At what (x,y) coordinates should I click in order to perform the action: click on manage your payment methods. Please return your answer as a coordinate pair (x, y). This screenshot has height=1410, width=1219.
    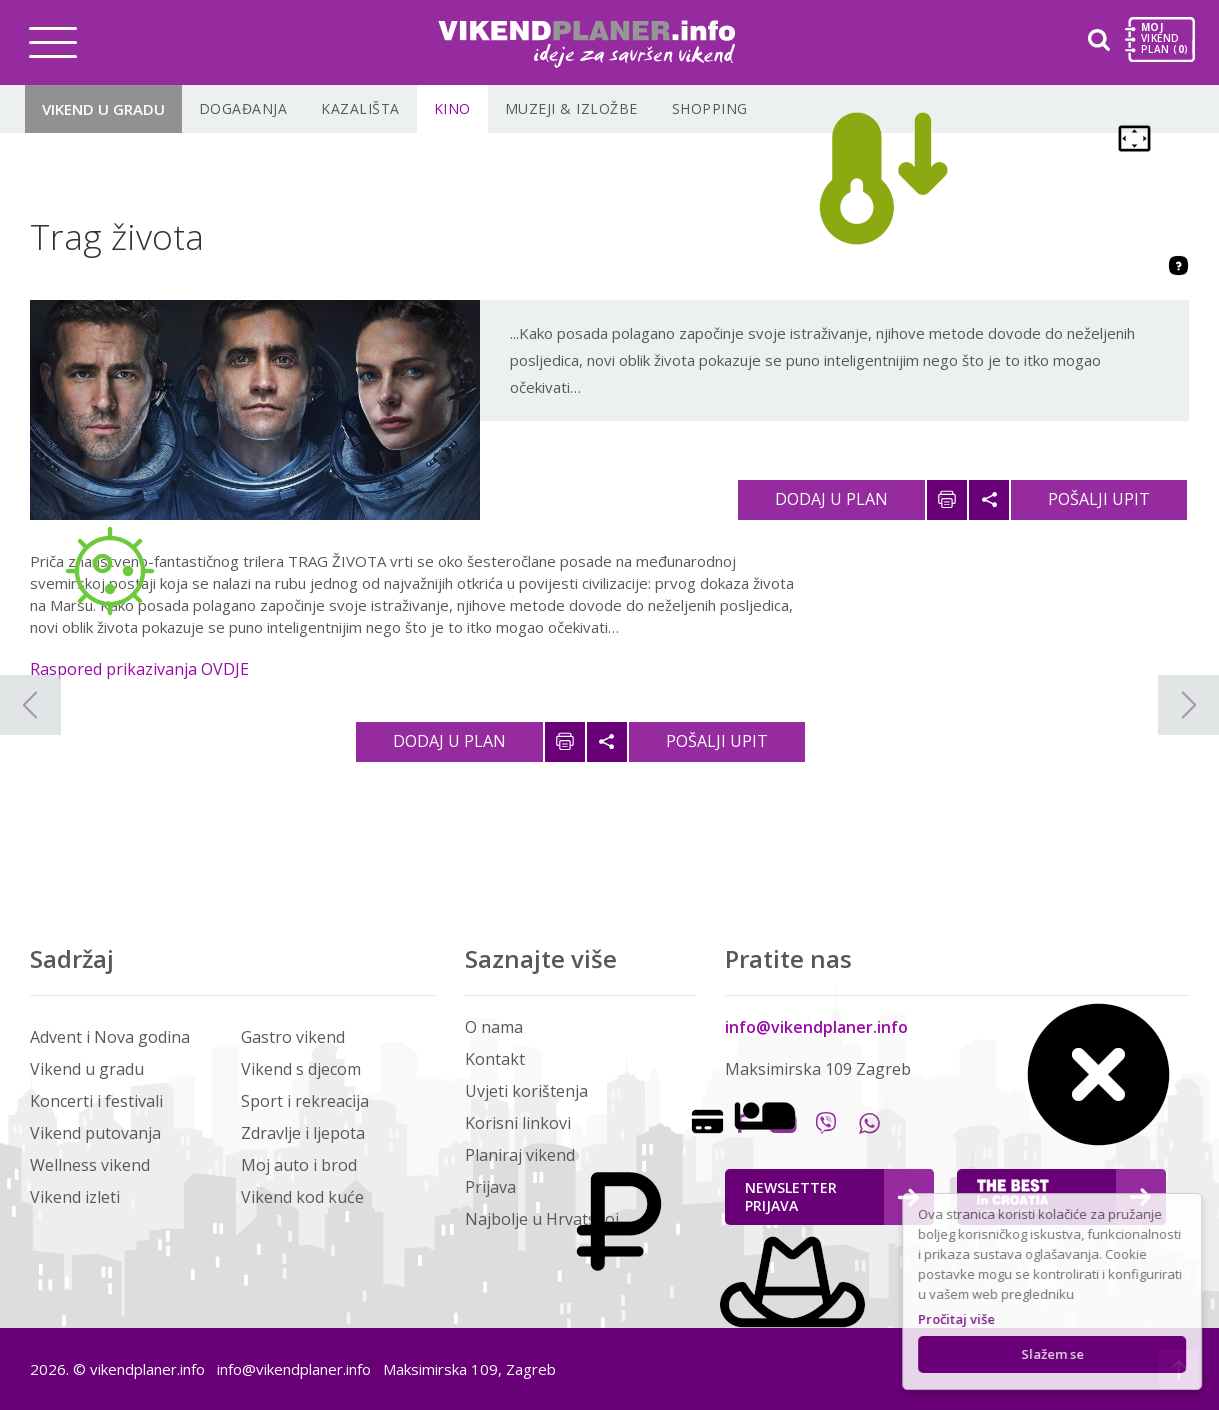
    Looking at the image, I should click on (707, 1121).